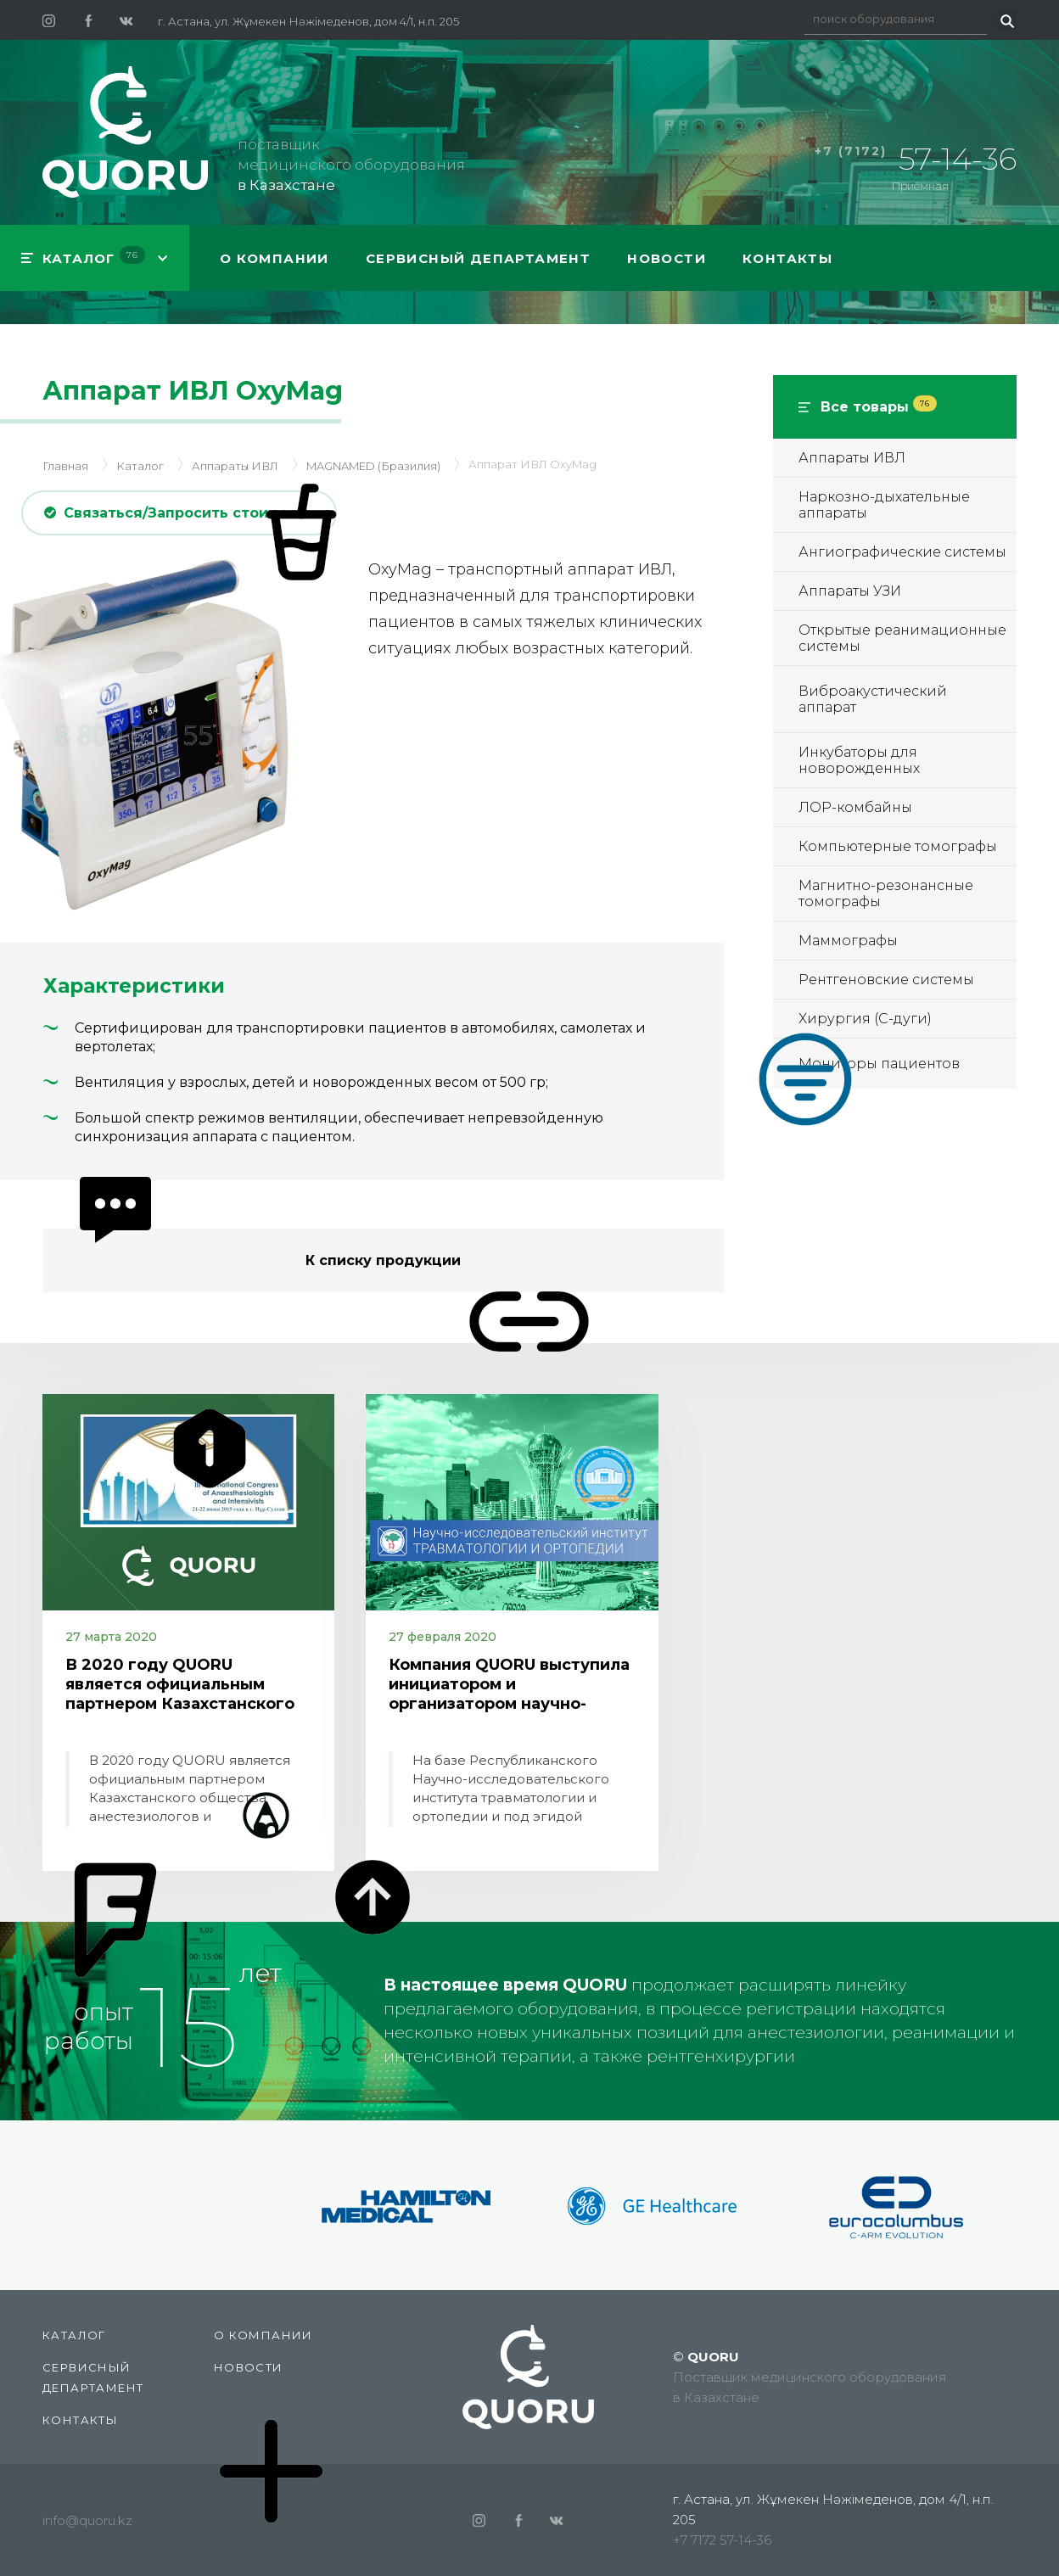 The image size is (1059, 2576). I want to click on order a beverage or drink, so click(301, 532).